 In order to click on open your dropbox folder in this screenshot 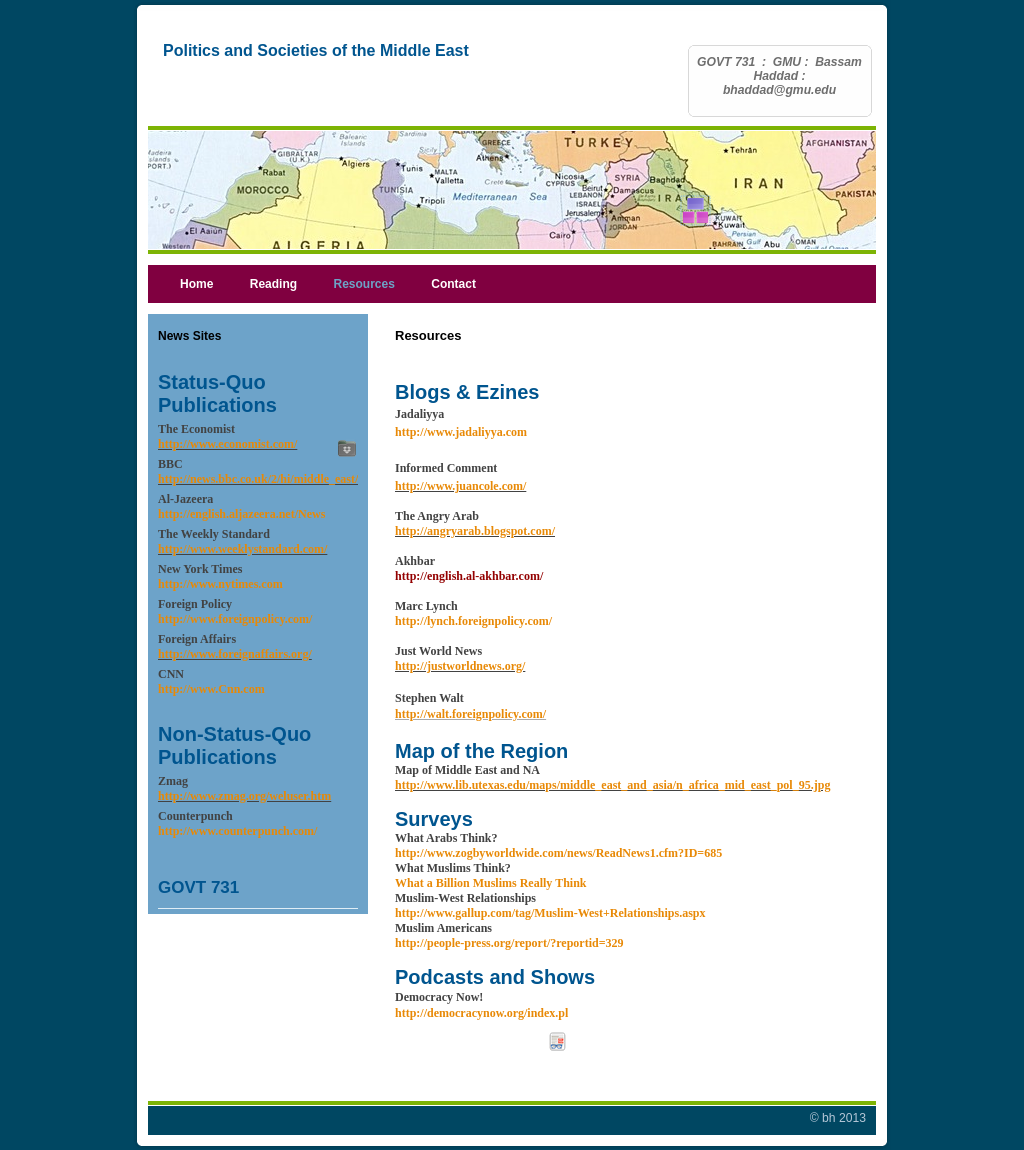, I will do `click(347, 448)`.